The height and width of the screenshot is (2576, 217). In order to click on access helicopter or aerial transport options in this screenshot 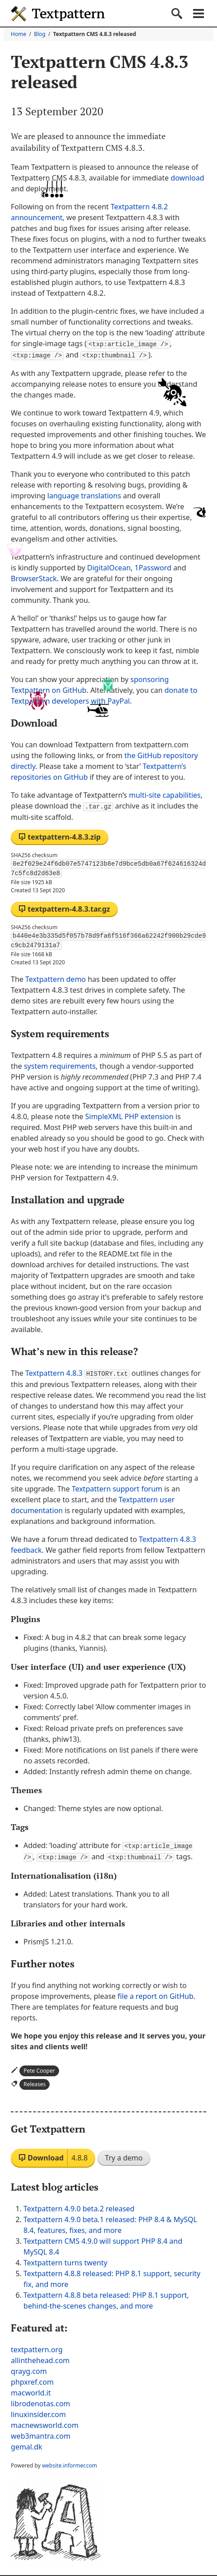, I will do `click(98, 710)`.